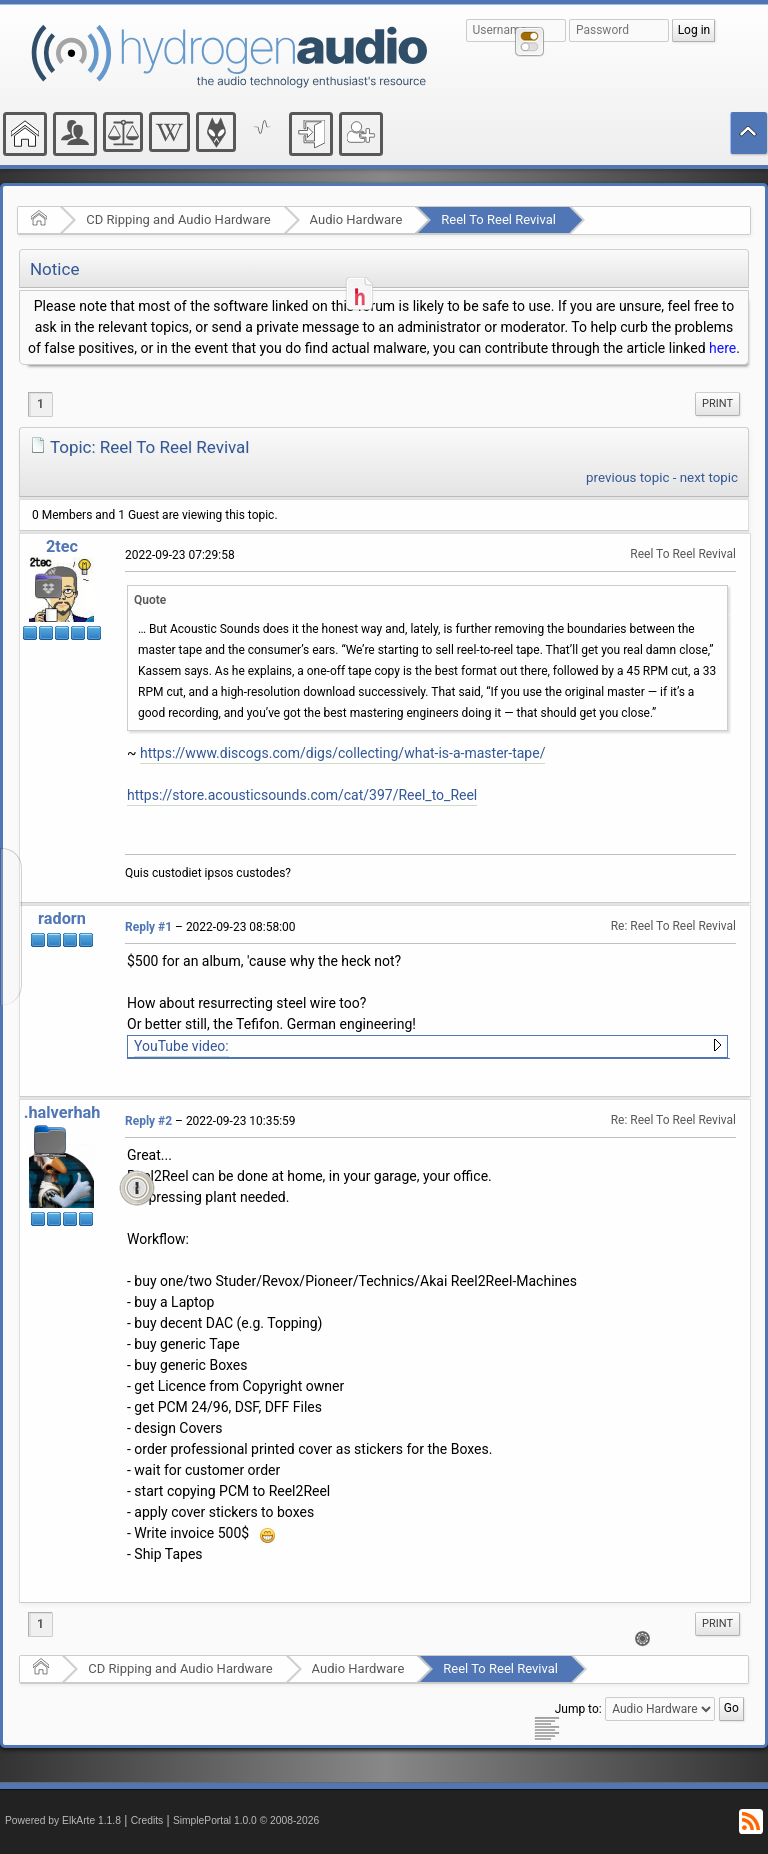 This screenshot has width=768, height=1854. I want to click on access system settings, so click(642, 1638).